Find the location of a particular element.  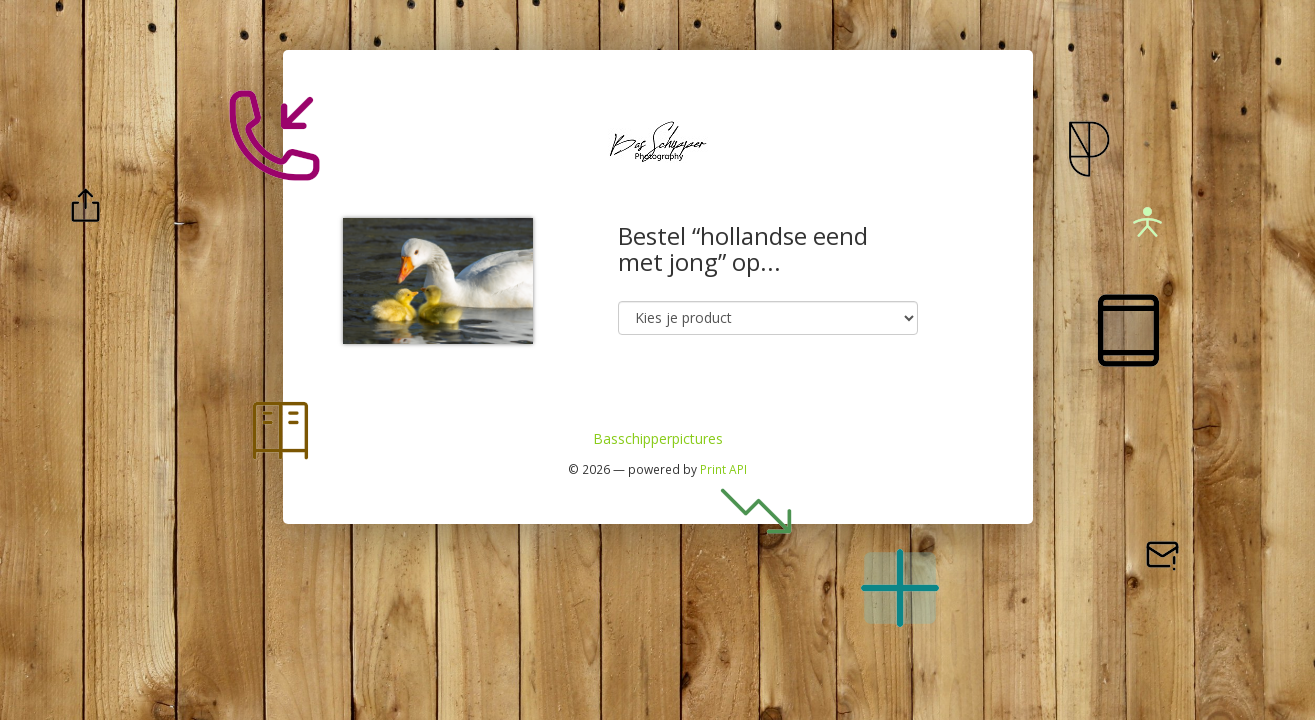

export or share content to another app is located at coordinates (85, 206).